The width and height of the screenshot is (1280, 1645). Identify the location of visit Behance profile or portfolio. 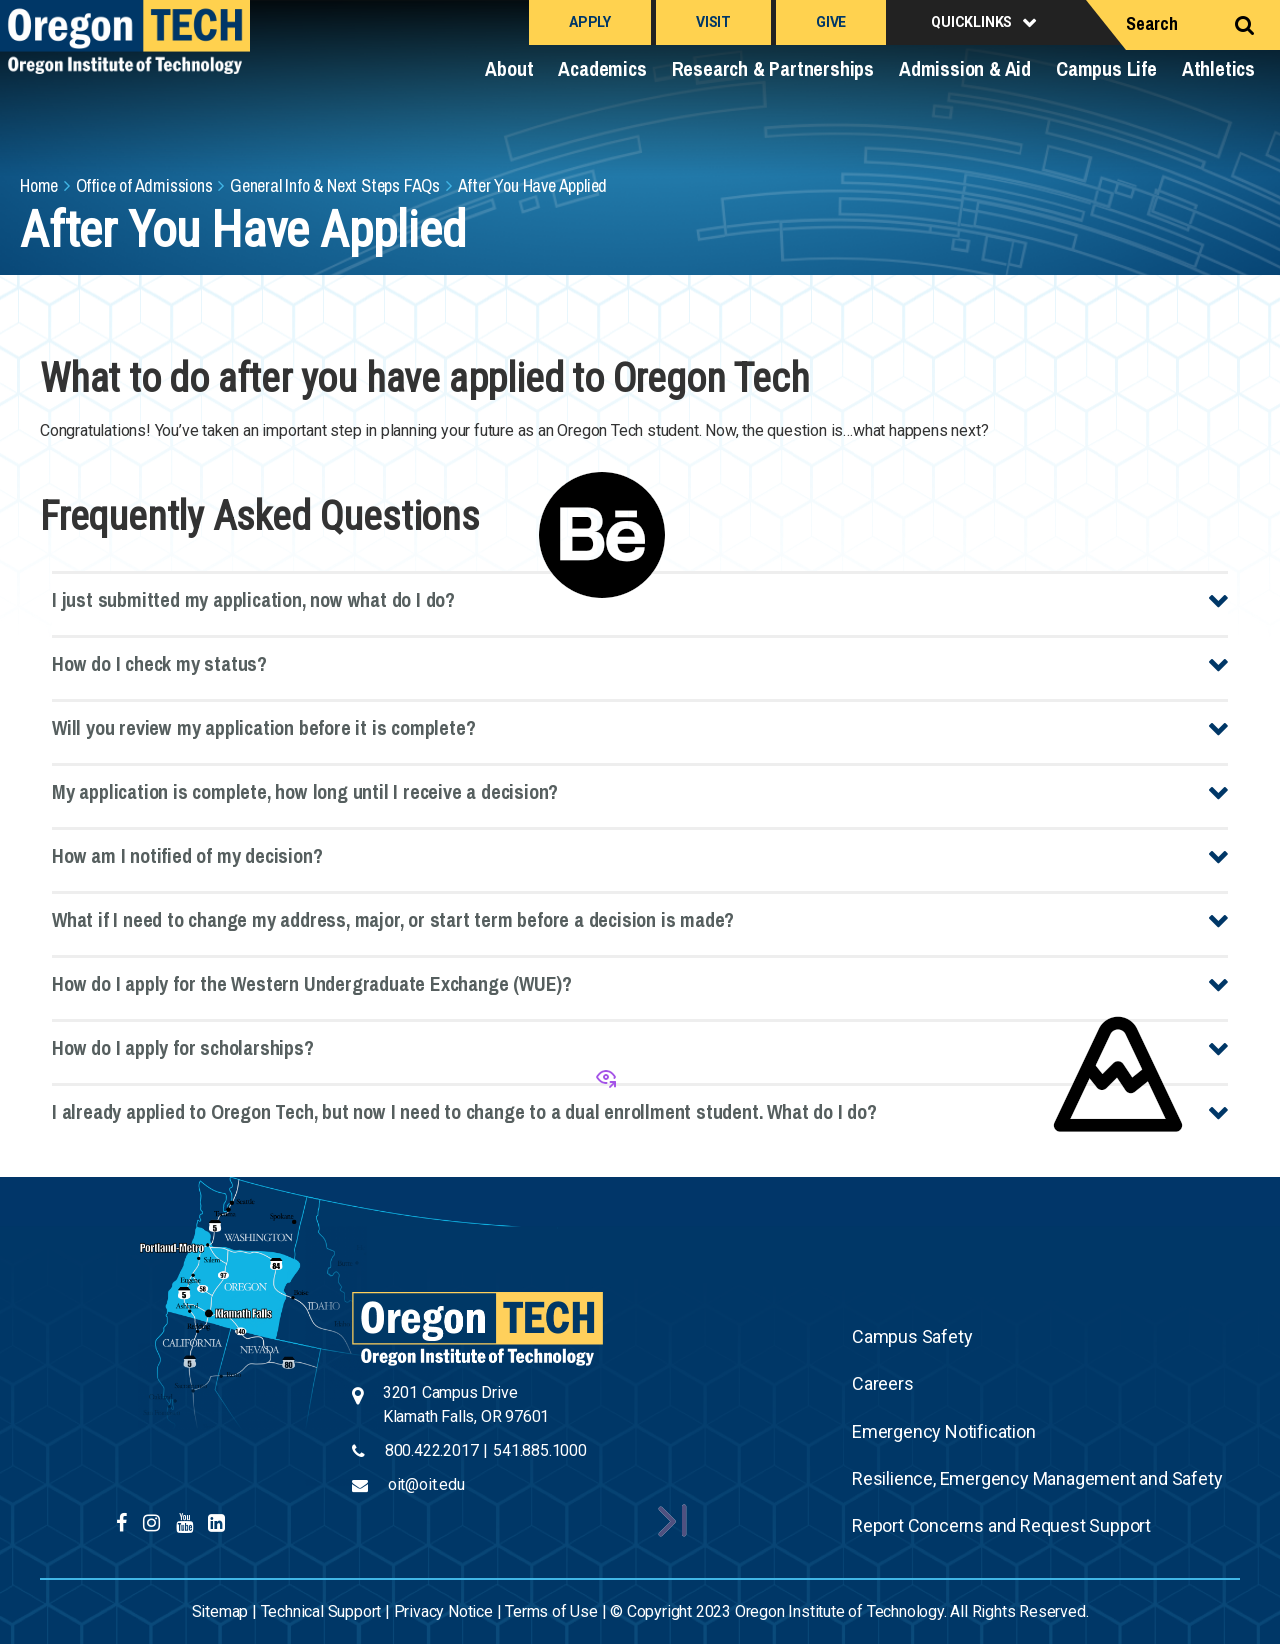
(602, 535).